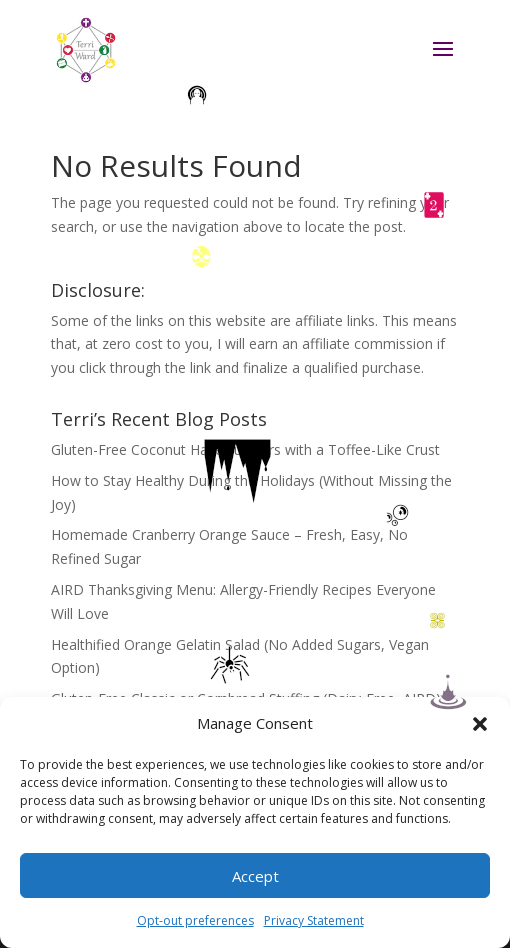  What do you see at coordinates (237, 472) in the screenshot?
I see `indicates a cave or underground environment in a game` at bounding box center [237, 472].